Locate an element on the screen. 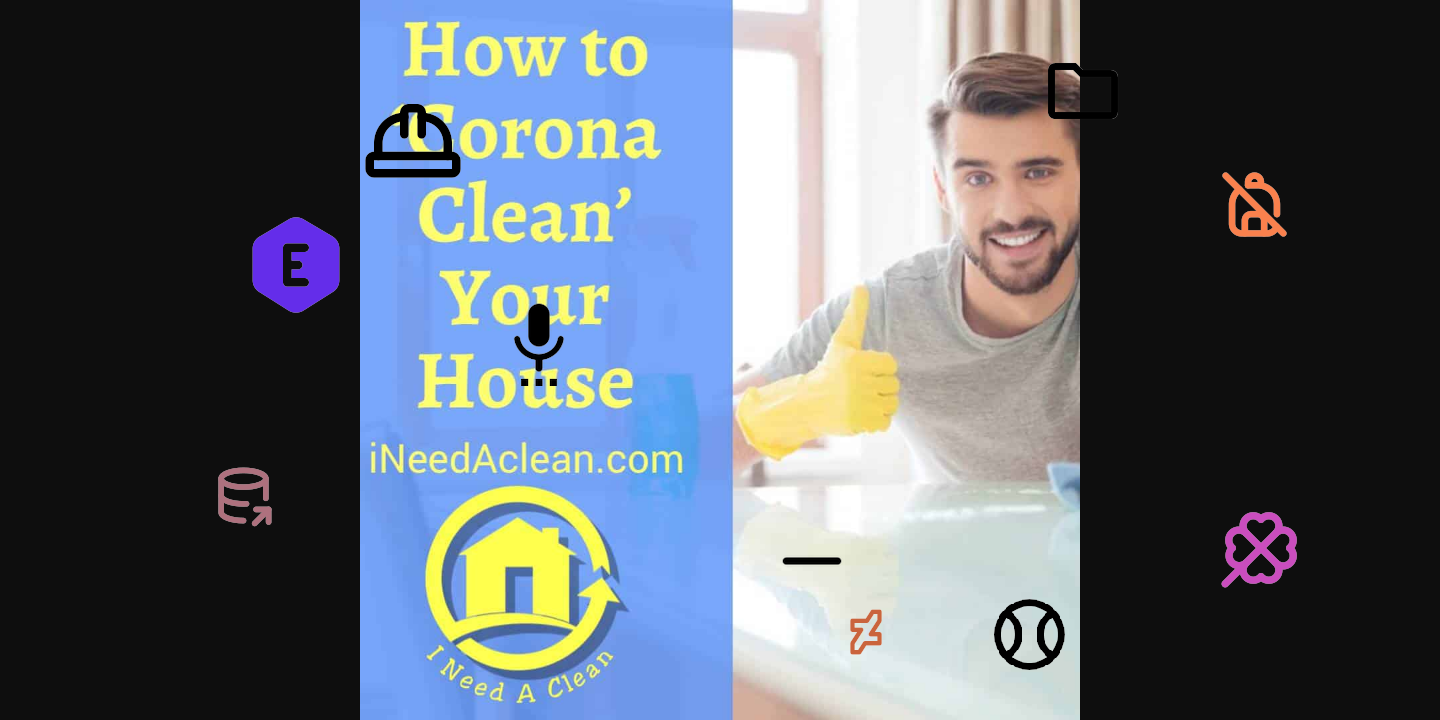 This screenshot has height=720, width=1440. access construction or safety settings is located at coordinates (413, 143).